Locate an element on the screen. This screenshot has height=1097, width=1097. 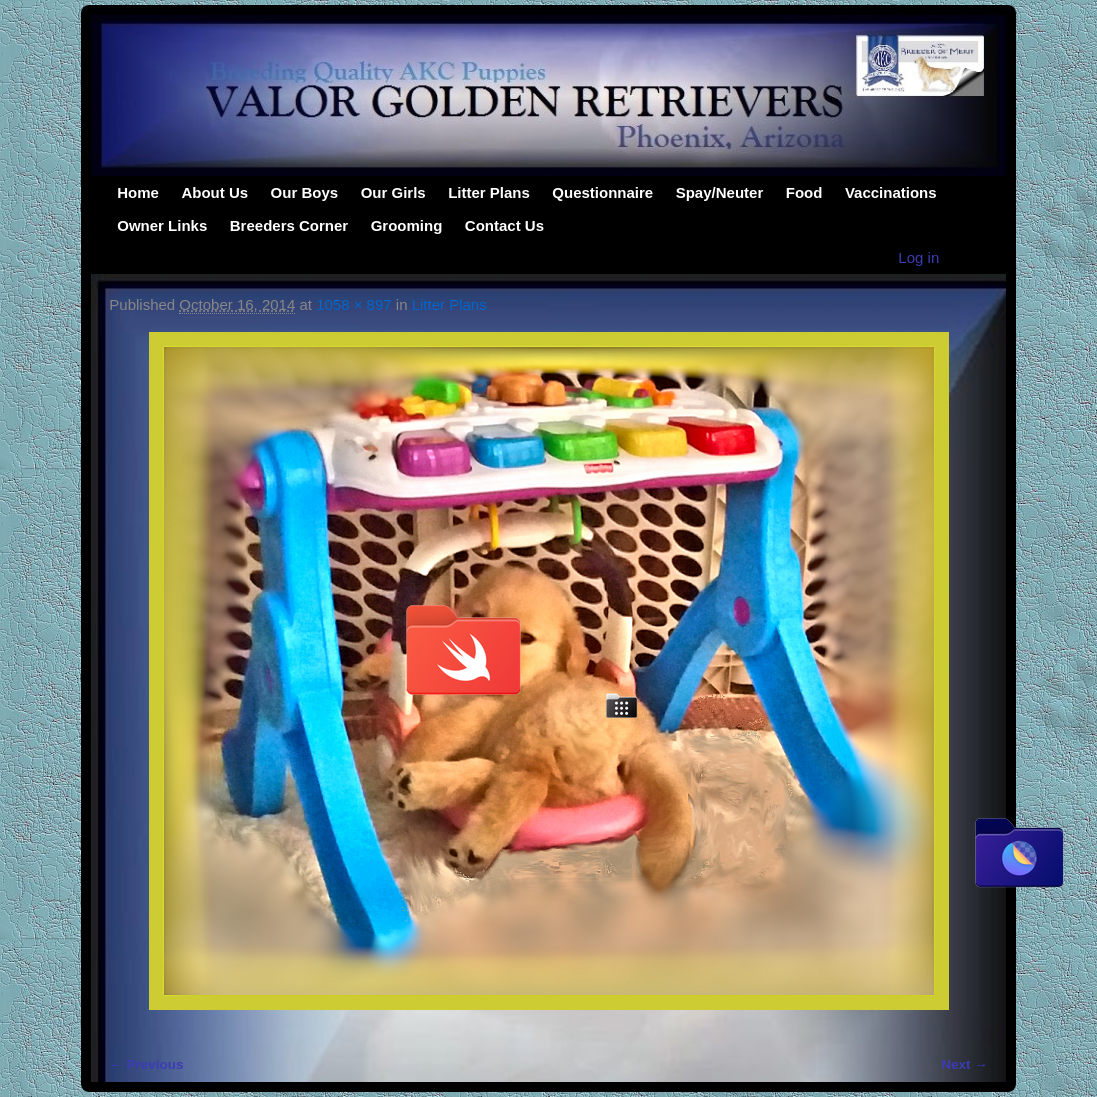
open wondershare pixcut project folder is located at coordinates (1019, 855).